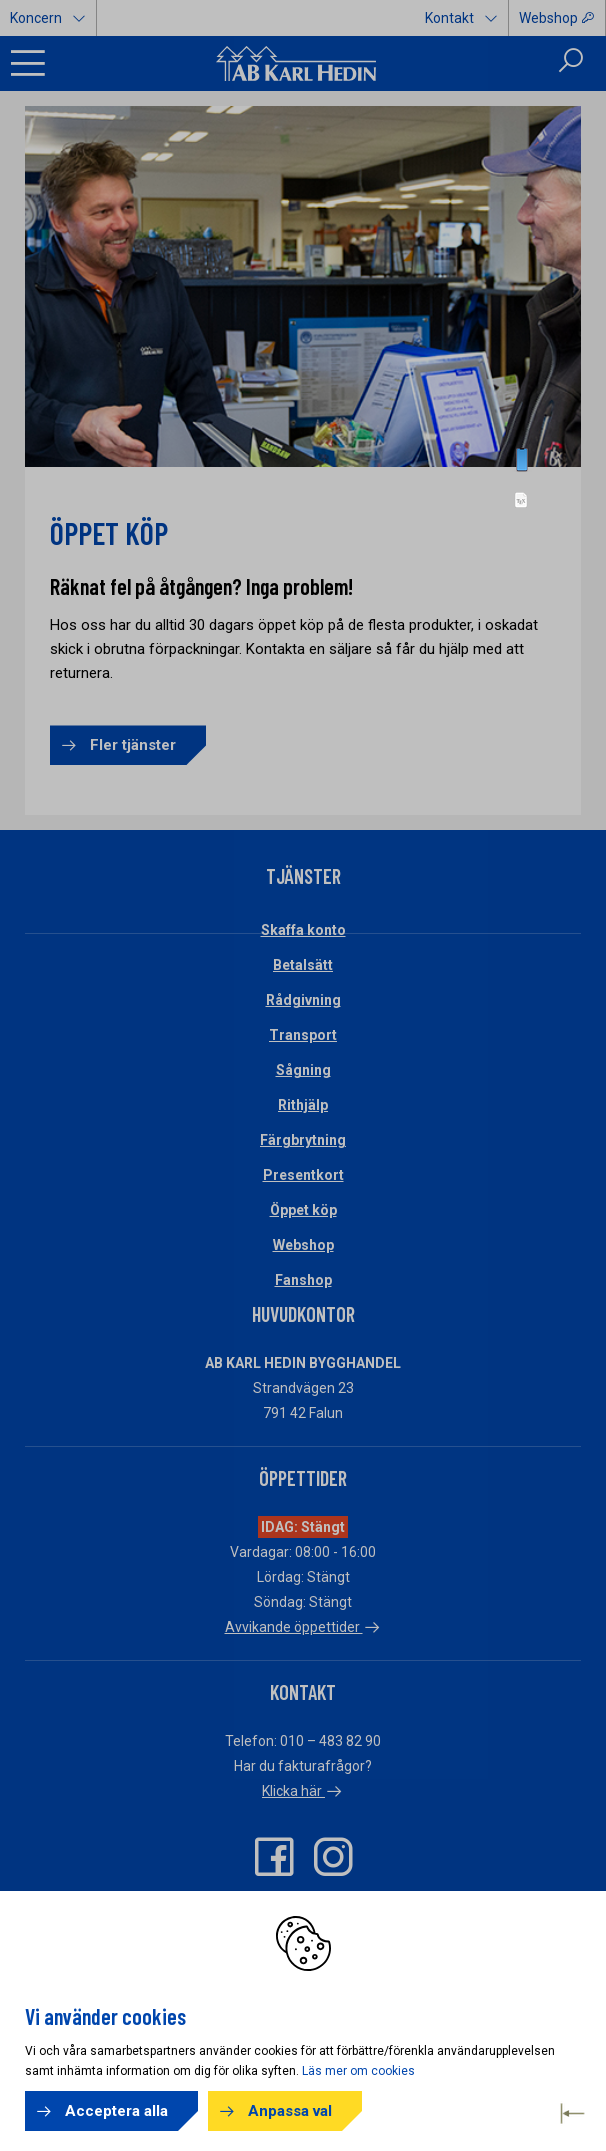  Describe the element at coordinates (521, 500) in the screenshot. I see `a LaTeX or TeX document file` at that location.